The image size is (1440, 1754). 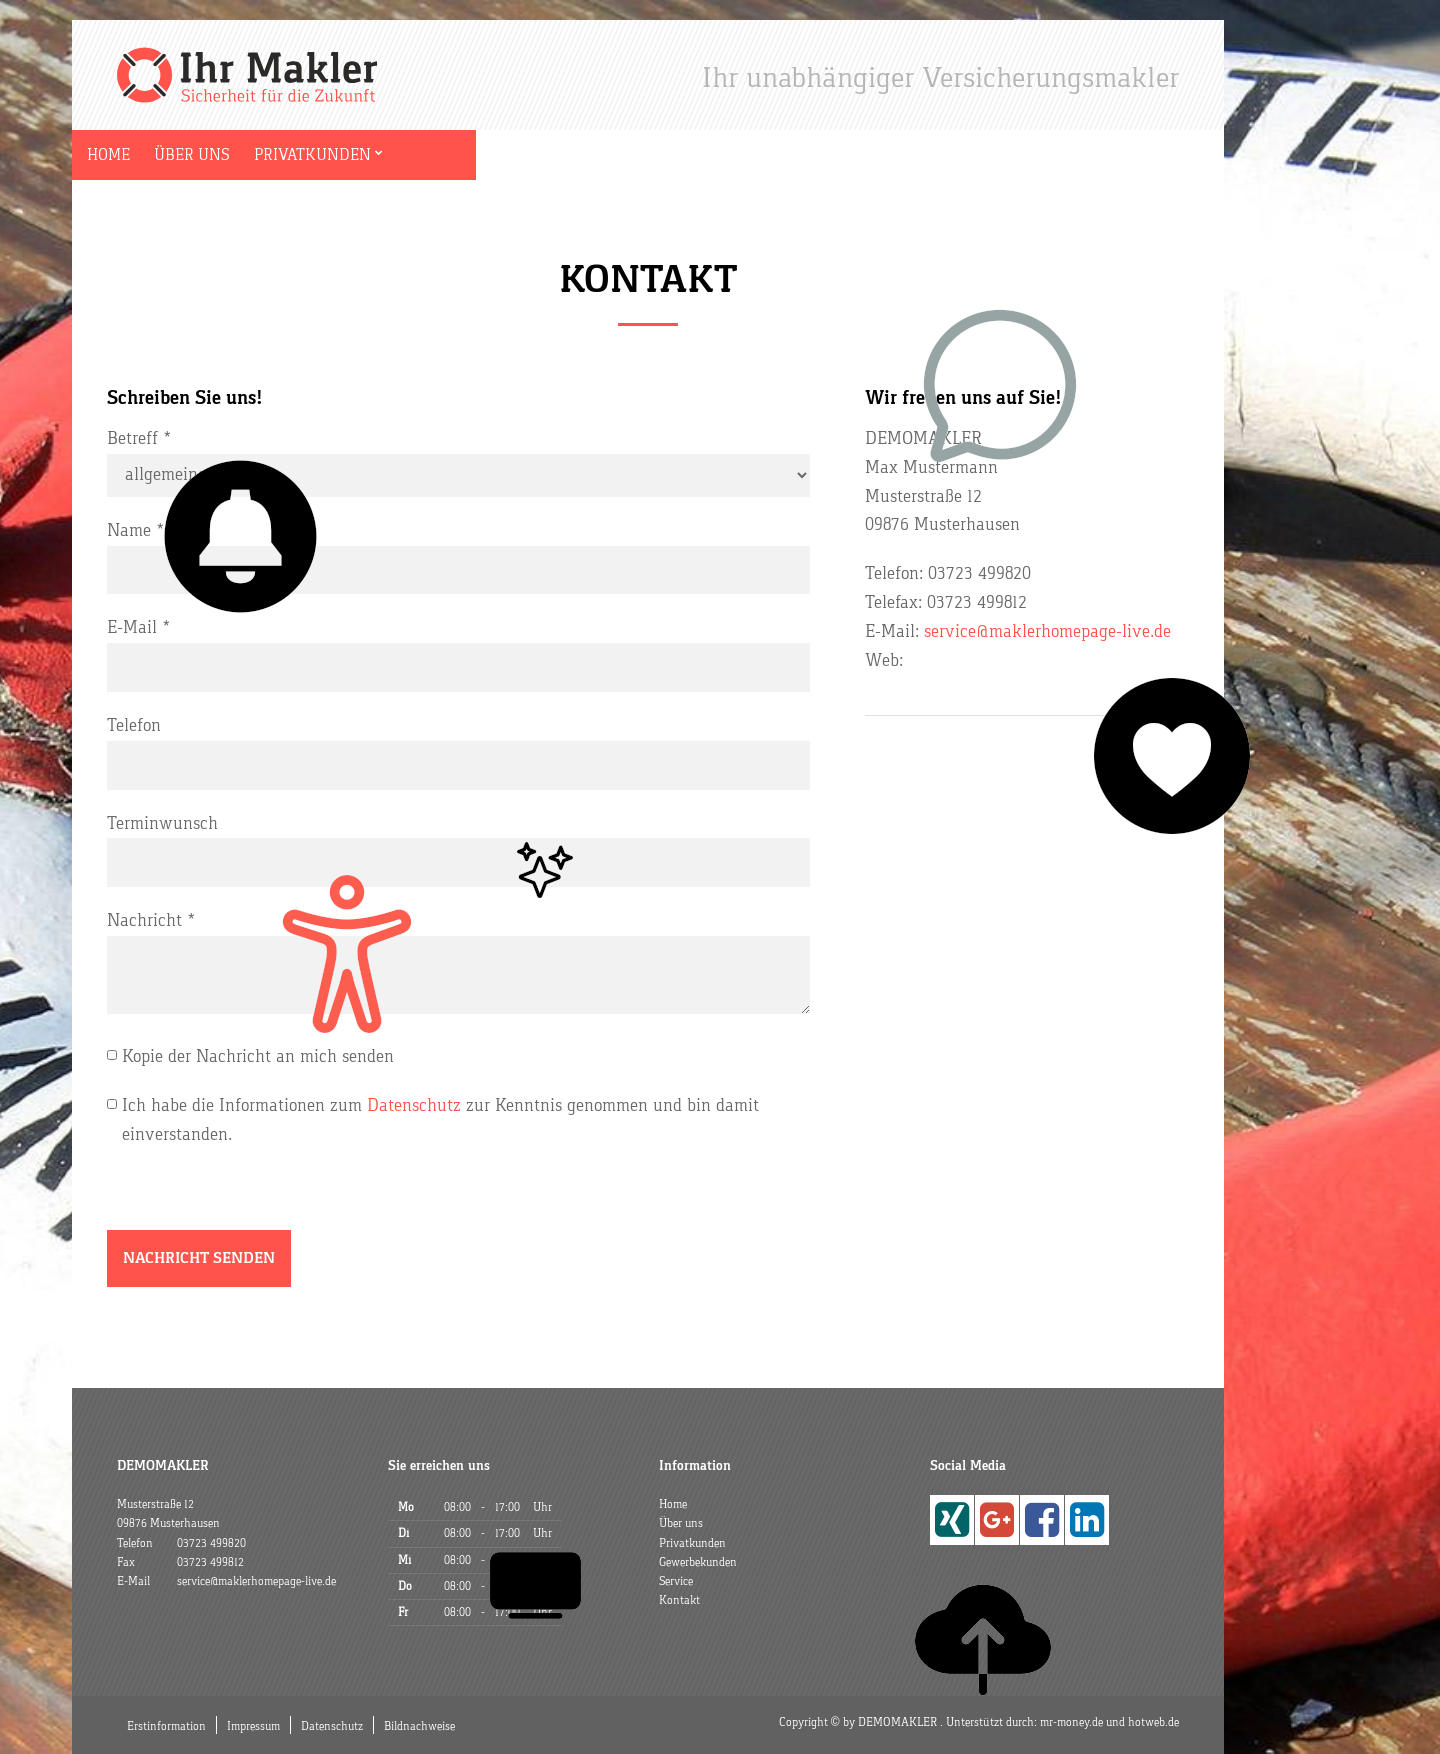 I want to click on indicates AI-generated or enhanced content, so click(x=545, y=870).